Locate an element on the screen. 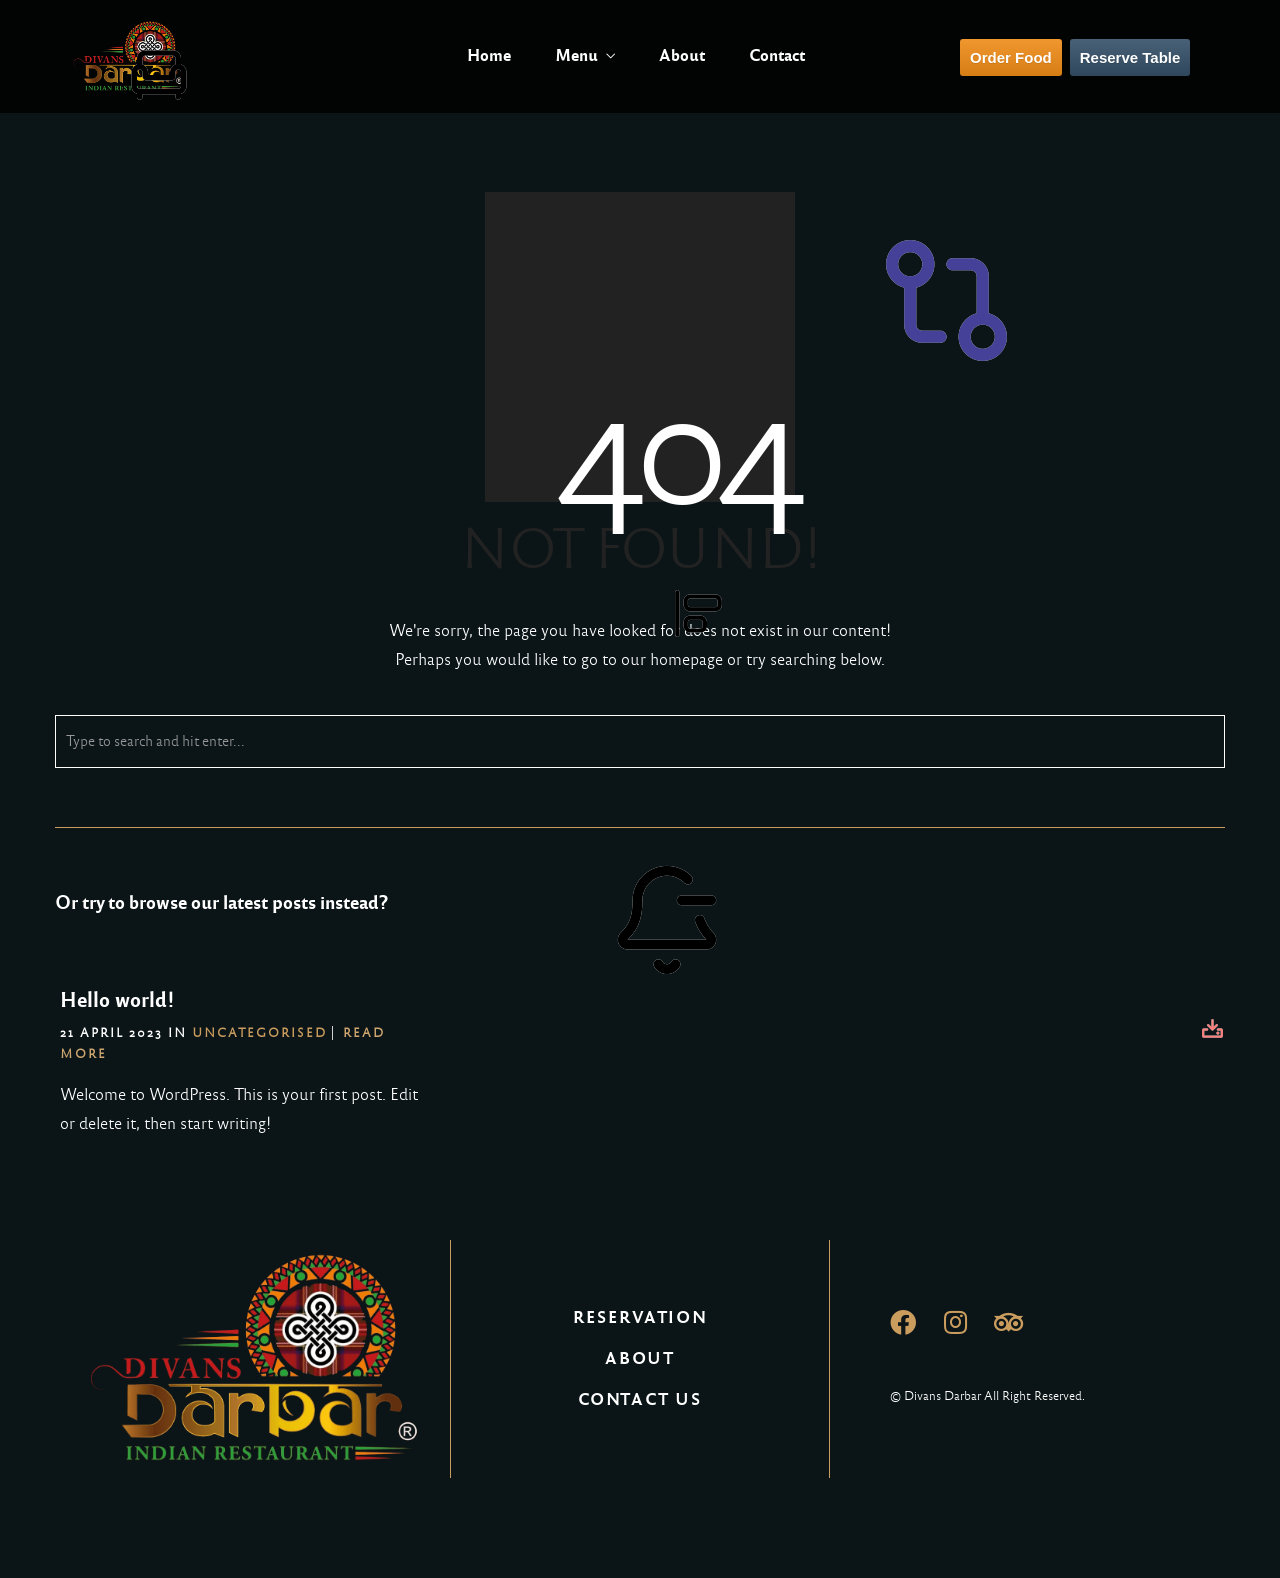 The image size is (1280, 1578). compare branches or commits in a repository is located at coordinates (946, 300).